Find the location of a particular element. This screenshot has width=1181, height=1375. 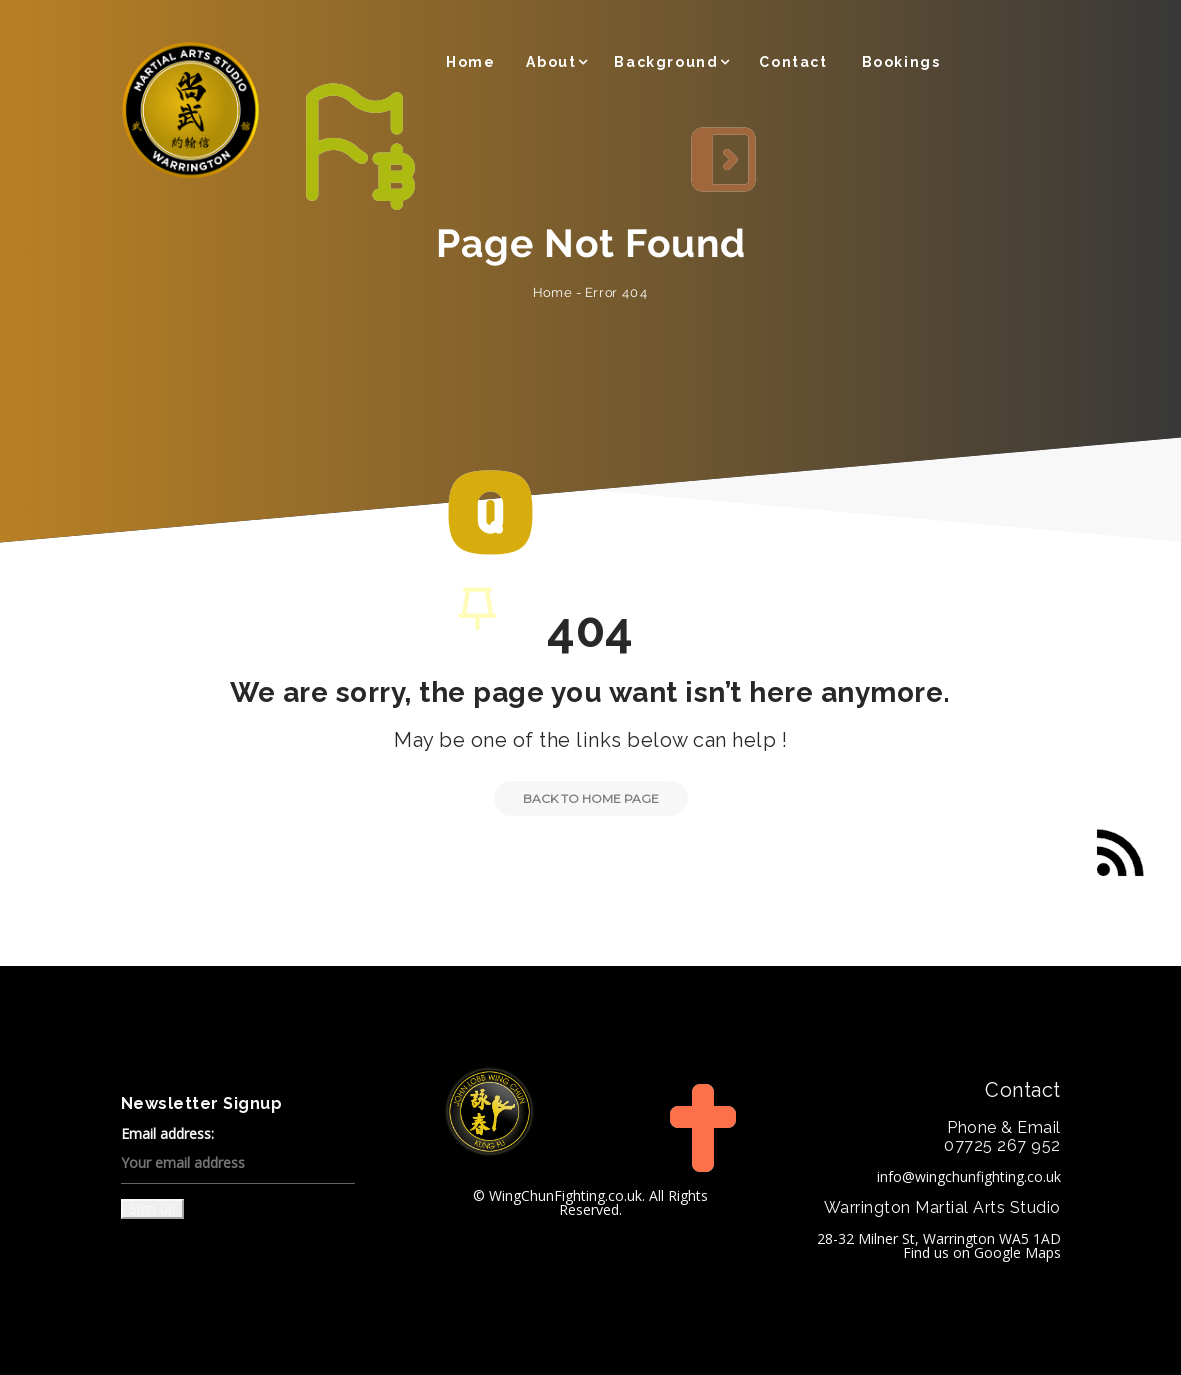

flag or mark a bitcoin transaction is located at coordinates (354, 140).